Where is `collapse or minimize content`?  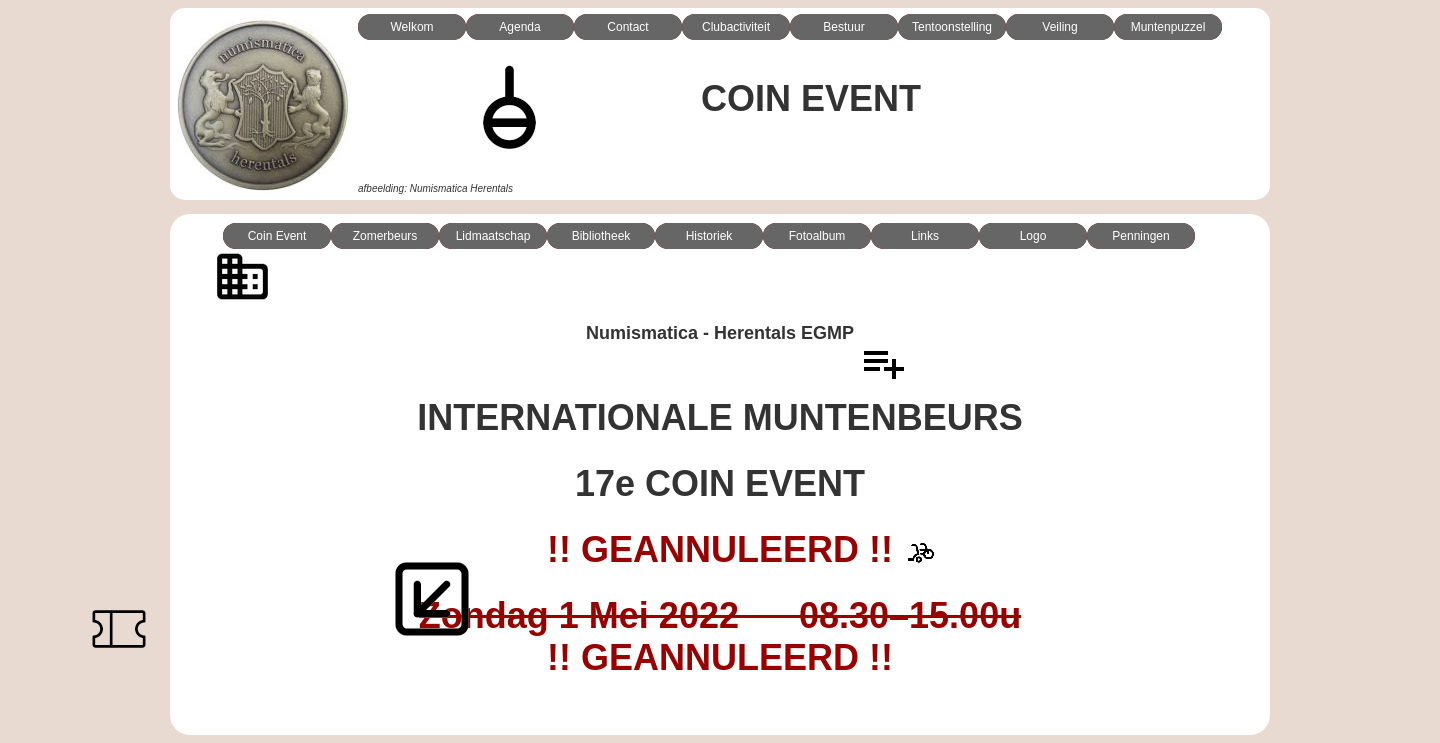 collapse or minimize content is located at coordinates (432, 599).